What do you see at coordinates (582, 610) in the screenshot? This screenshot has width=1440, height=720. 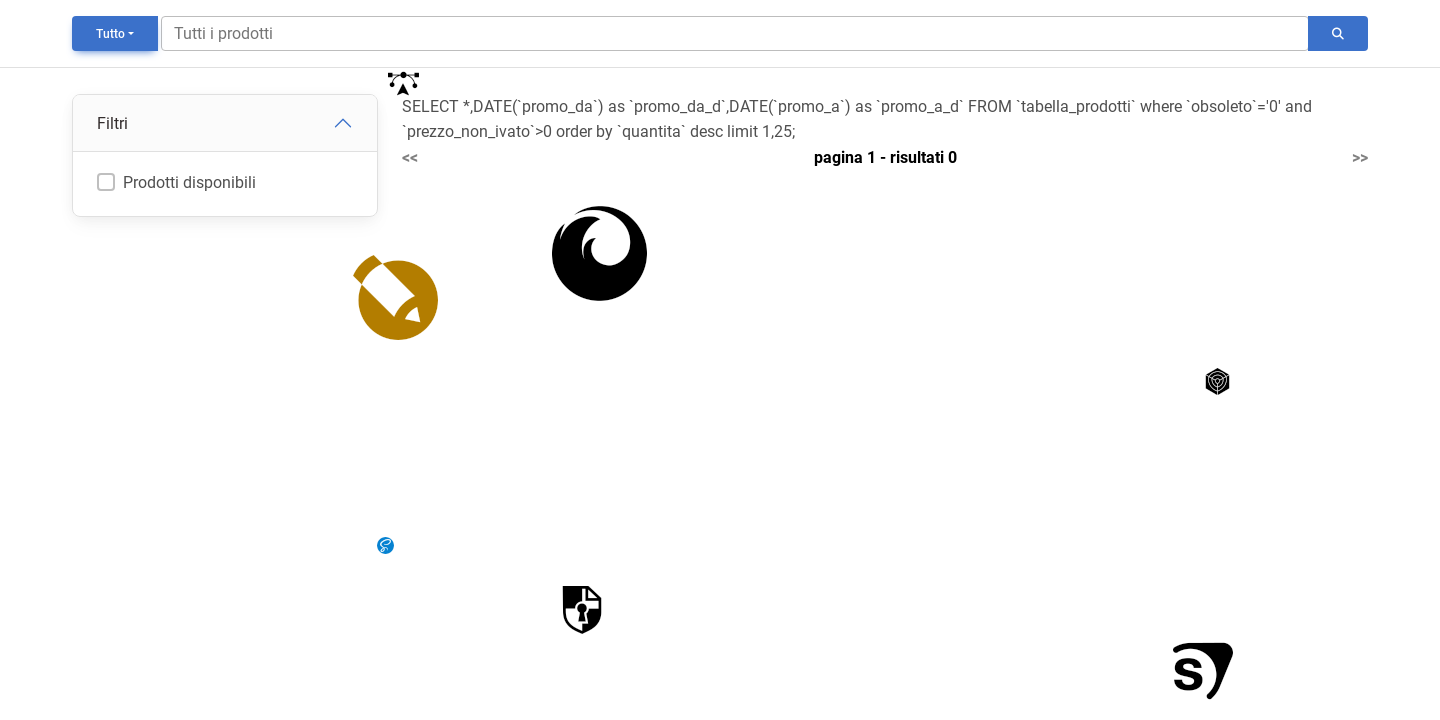 I see `open cryptpad secure document editor` at bounding box center [582, 610].